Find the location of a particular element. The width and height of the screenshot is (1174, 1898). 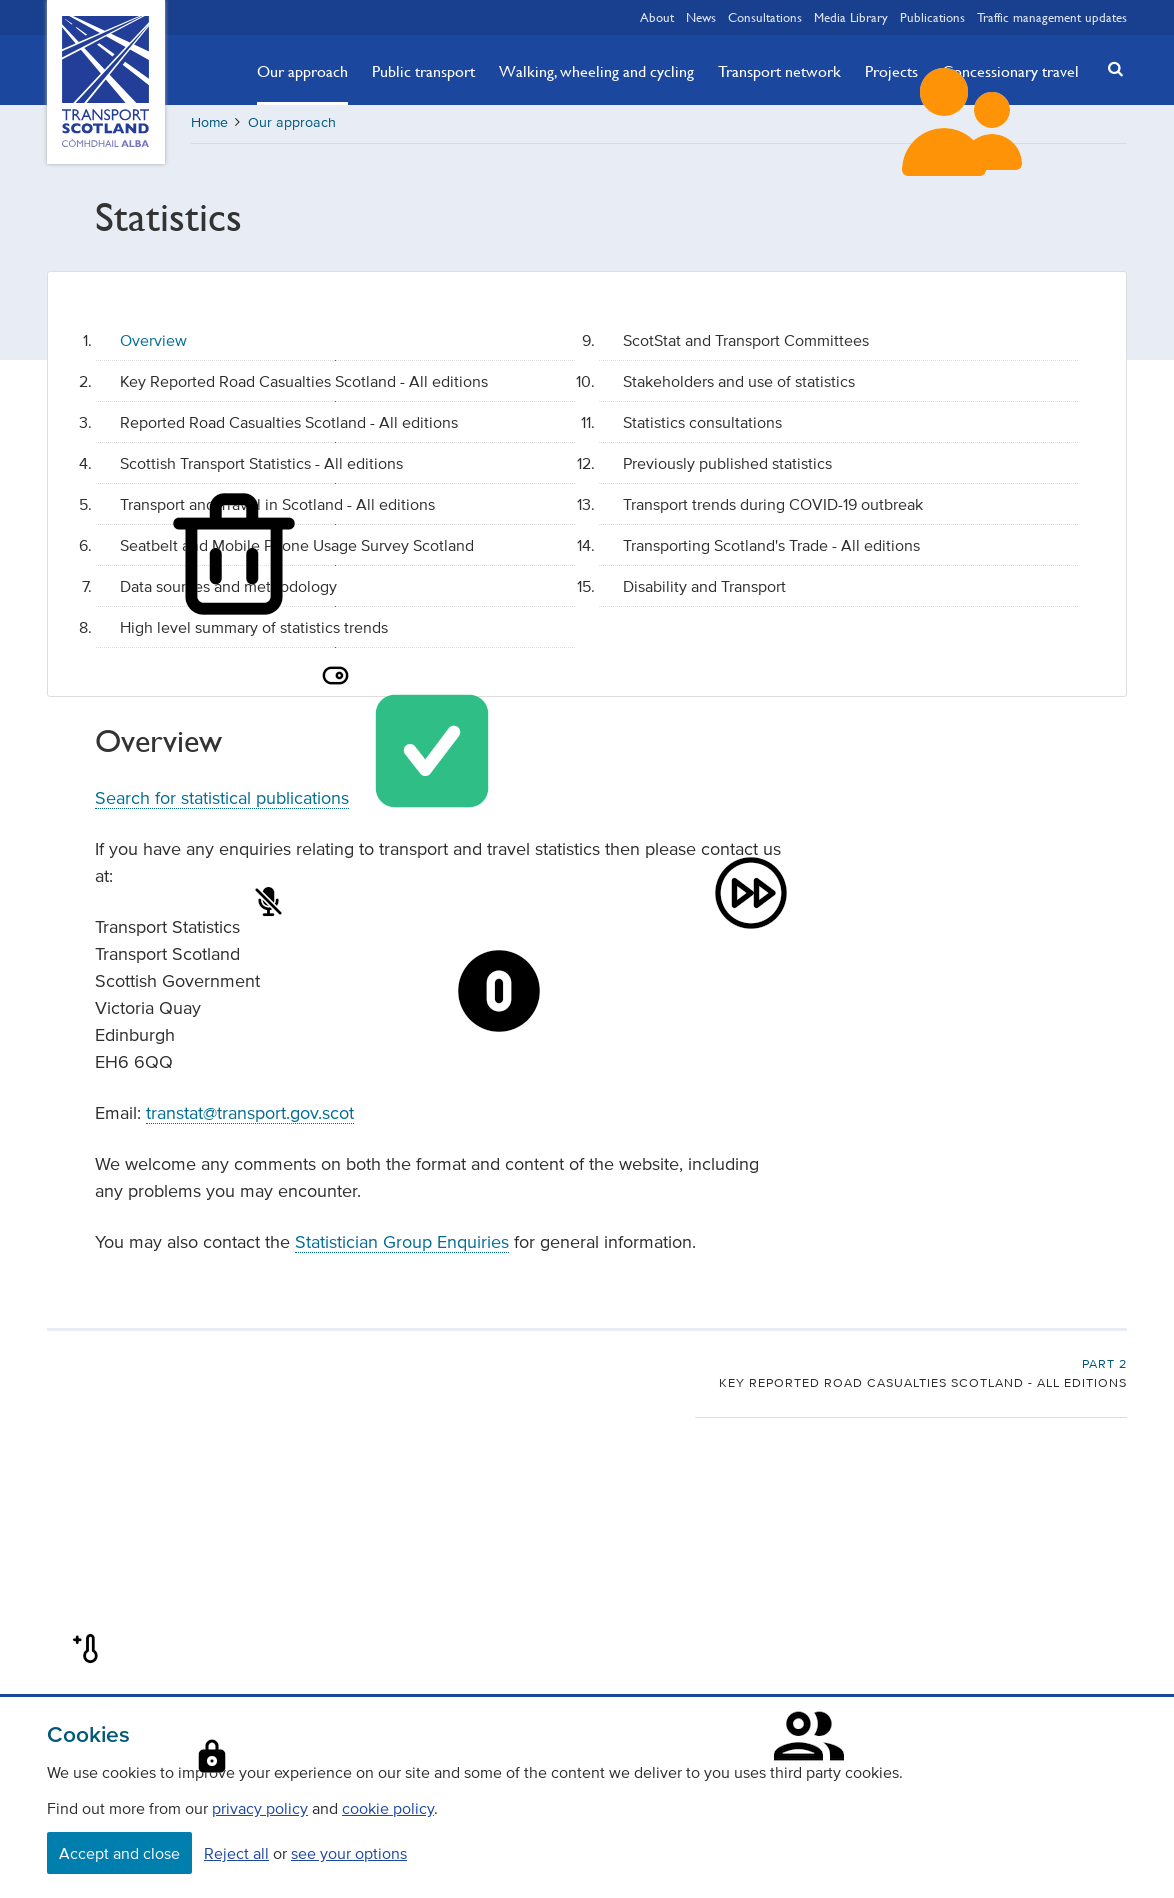

view contacts or friends list is located at coordinates (962, 122).